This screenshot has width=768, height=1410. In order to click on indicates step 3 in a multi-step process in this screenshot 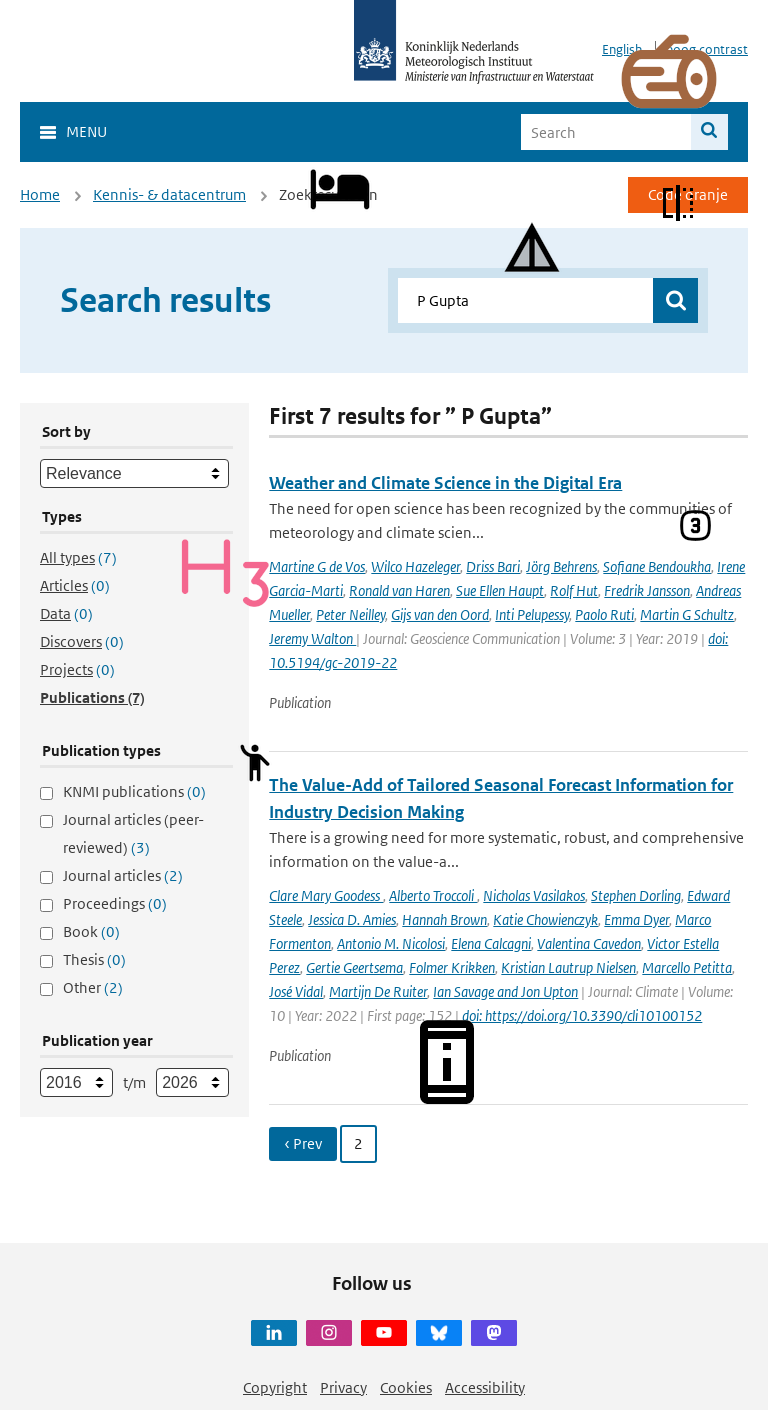, I will do `click(695, 525)`.